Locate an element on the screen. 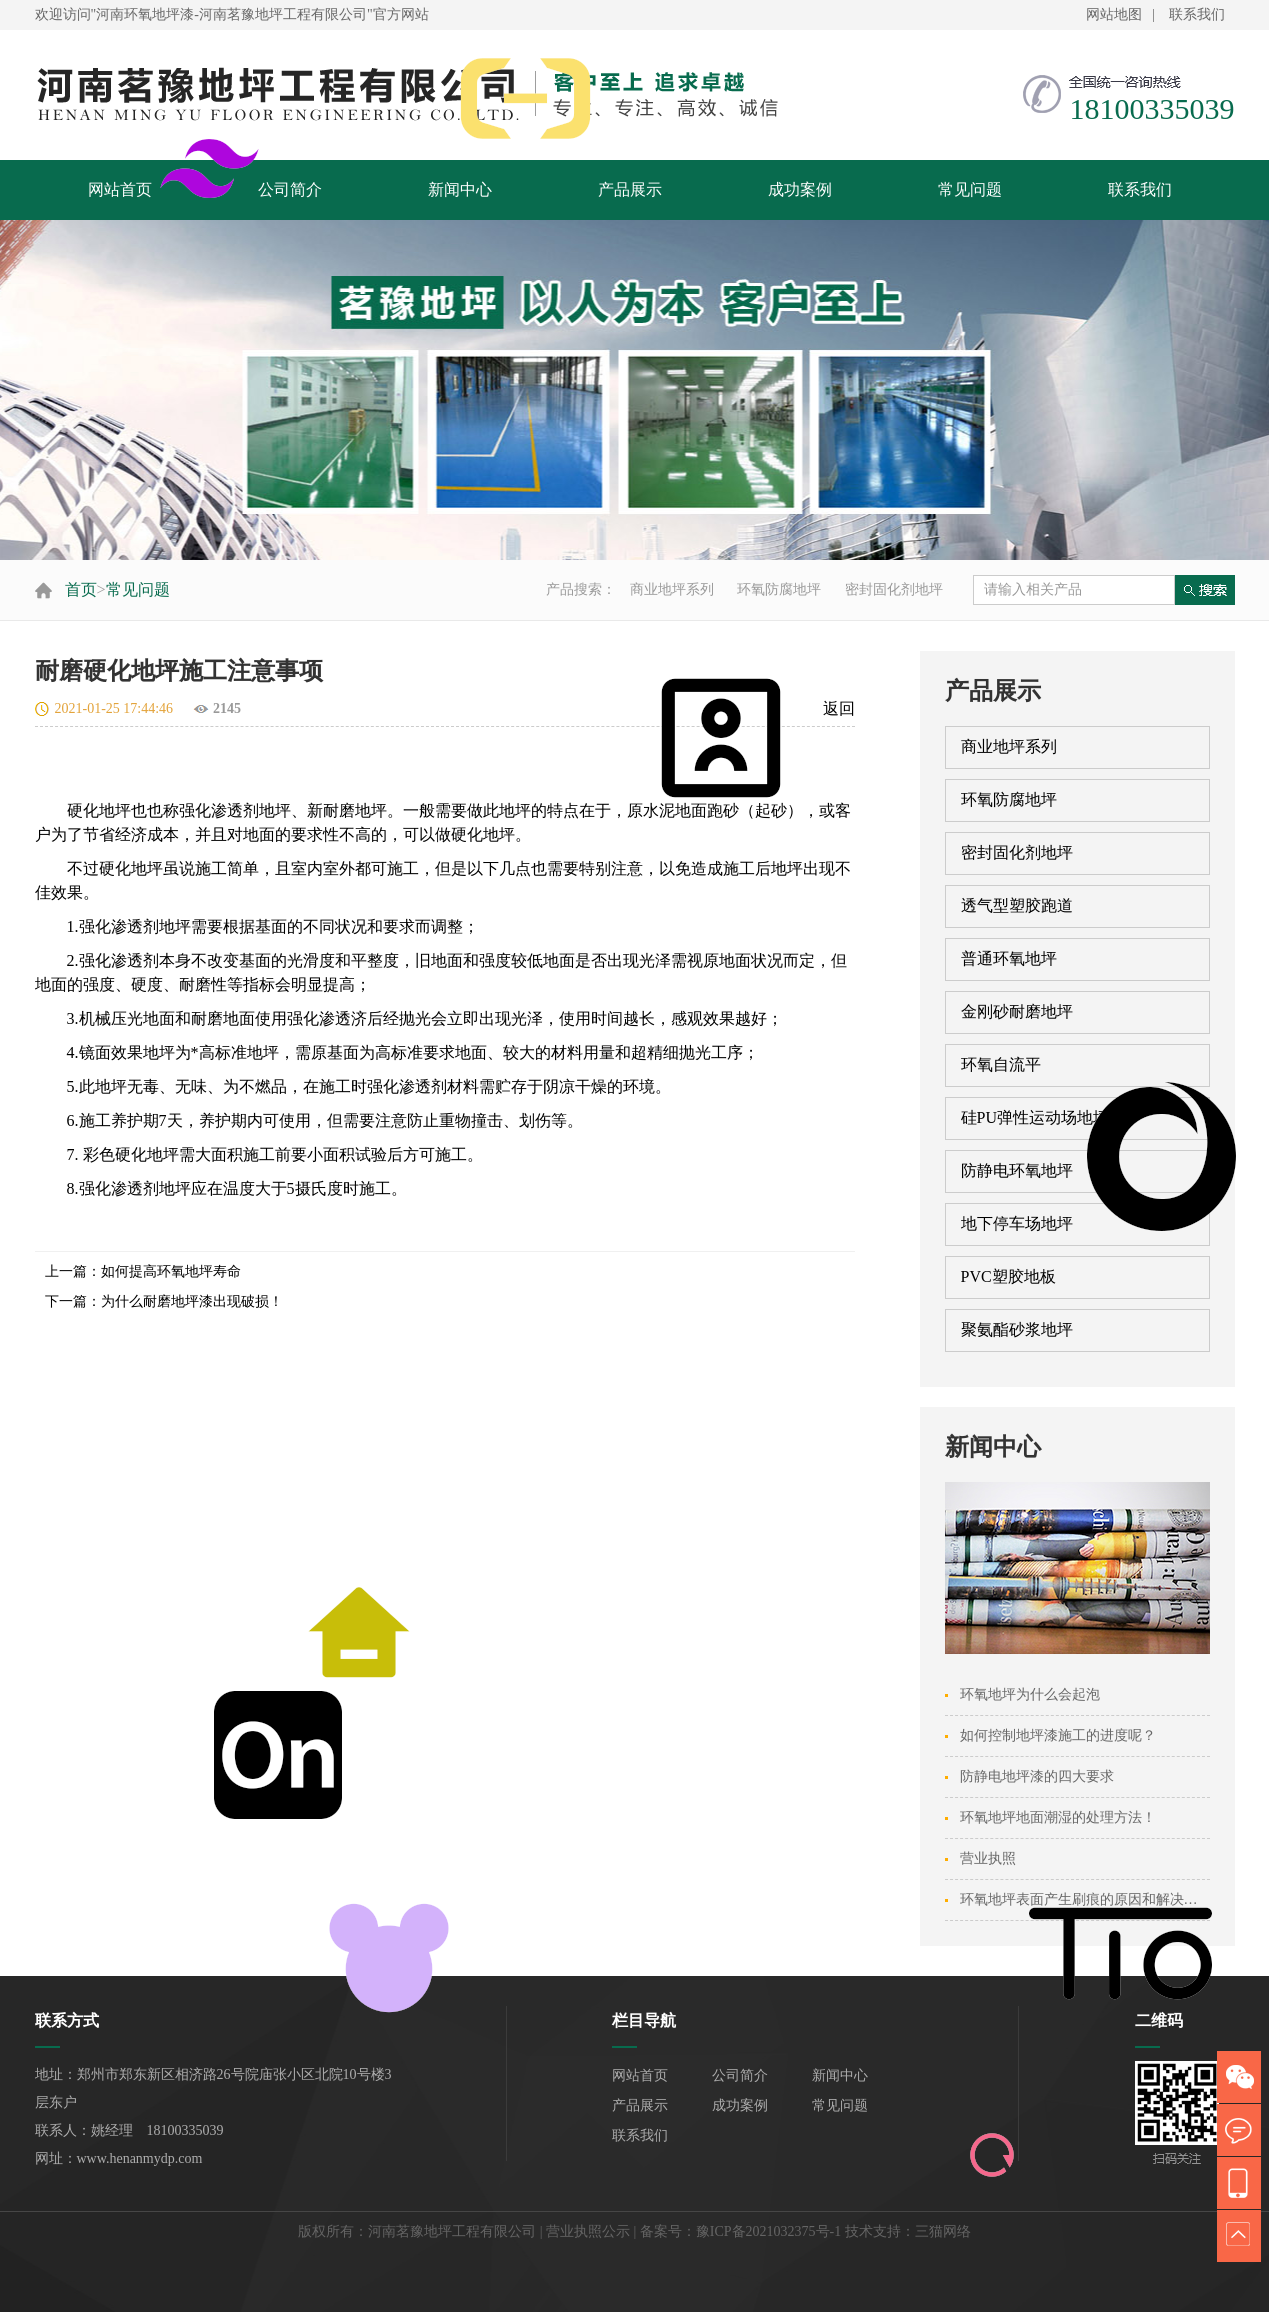 This screenshot has width=1269, height=2312. restart the device is located at coordinates (992, 2155).